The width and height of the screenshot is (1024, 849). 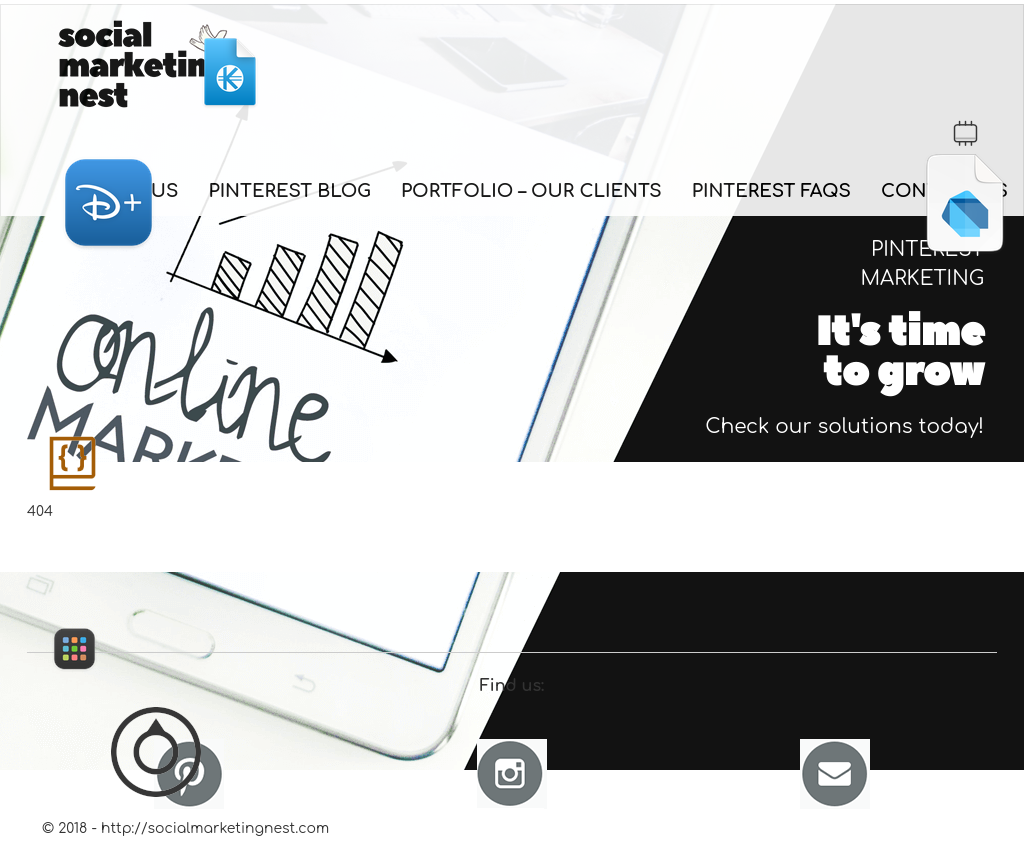 What do you see at coordinates (230, 73) in the screenshot?
I see `open a KMyMoney financial data file` at bounding box center [230, 73].